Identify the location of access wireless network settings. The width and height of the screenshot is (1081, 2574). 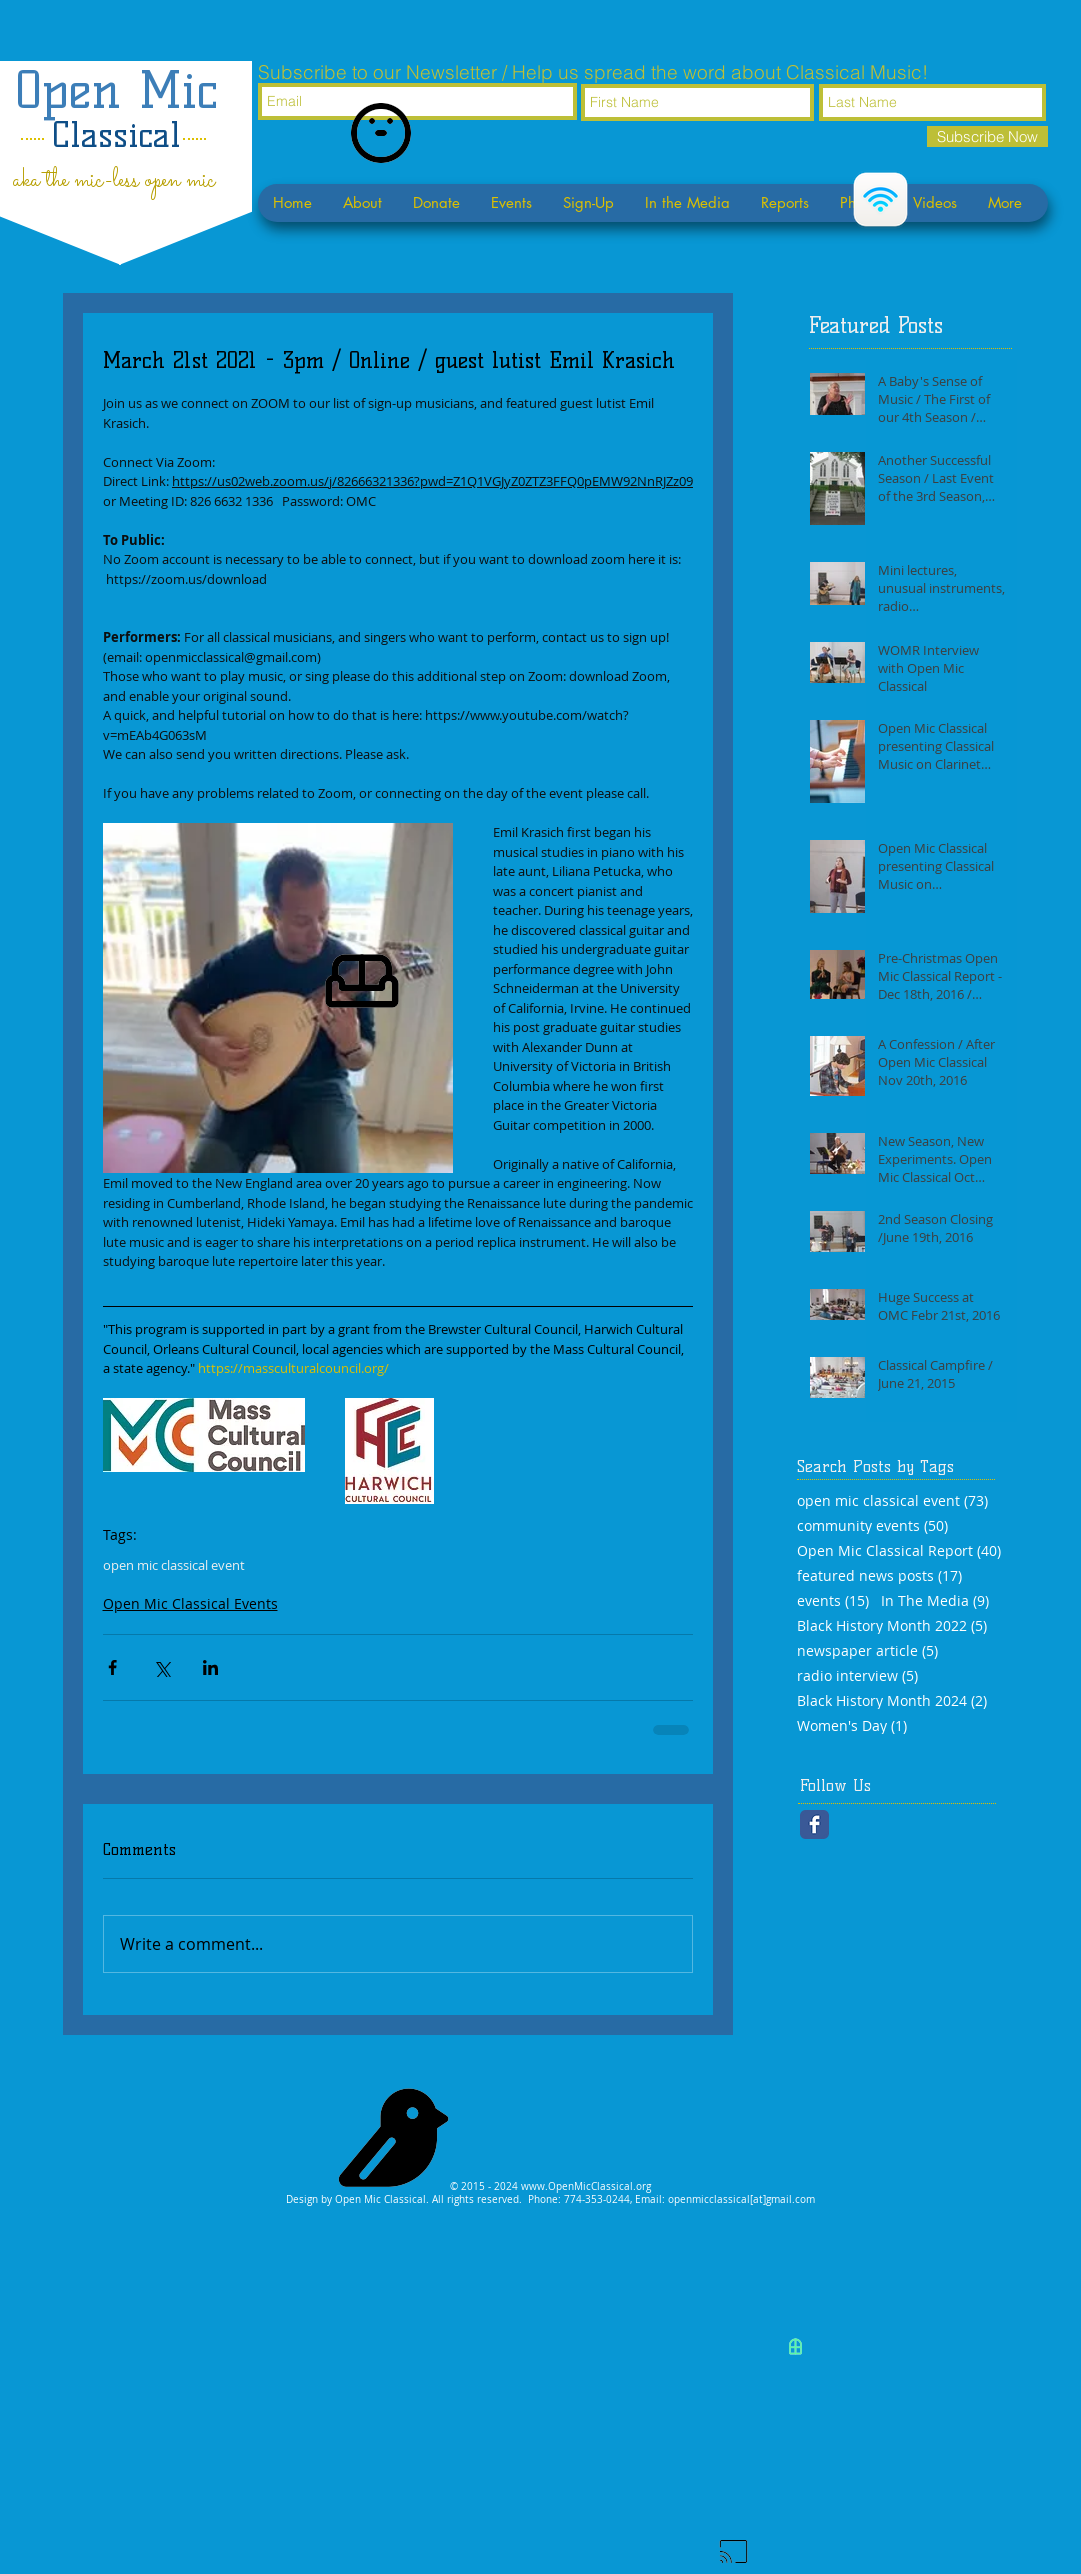
(880, 199).